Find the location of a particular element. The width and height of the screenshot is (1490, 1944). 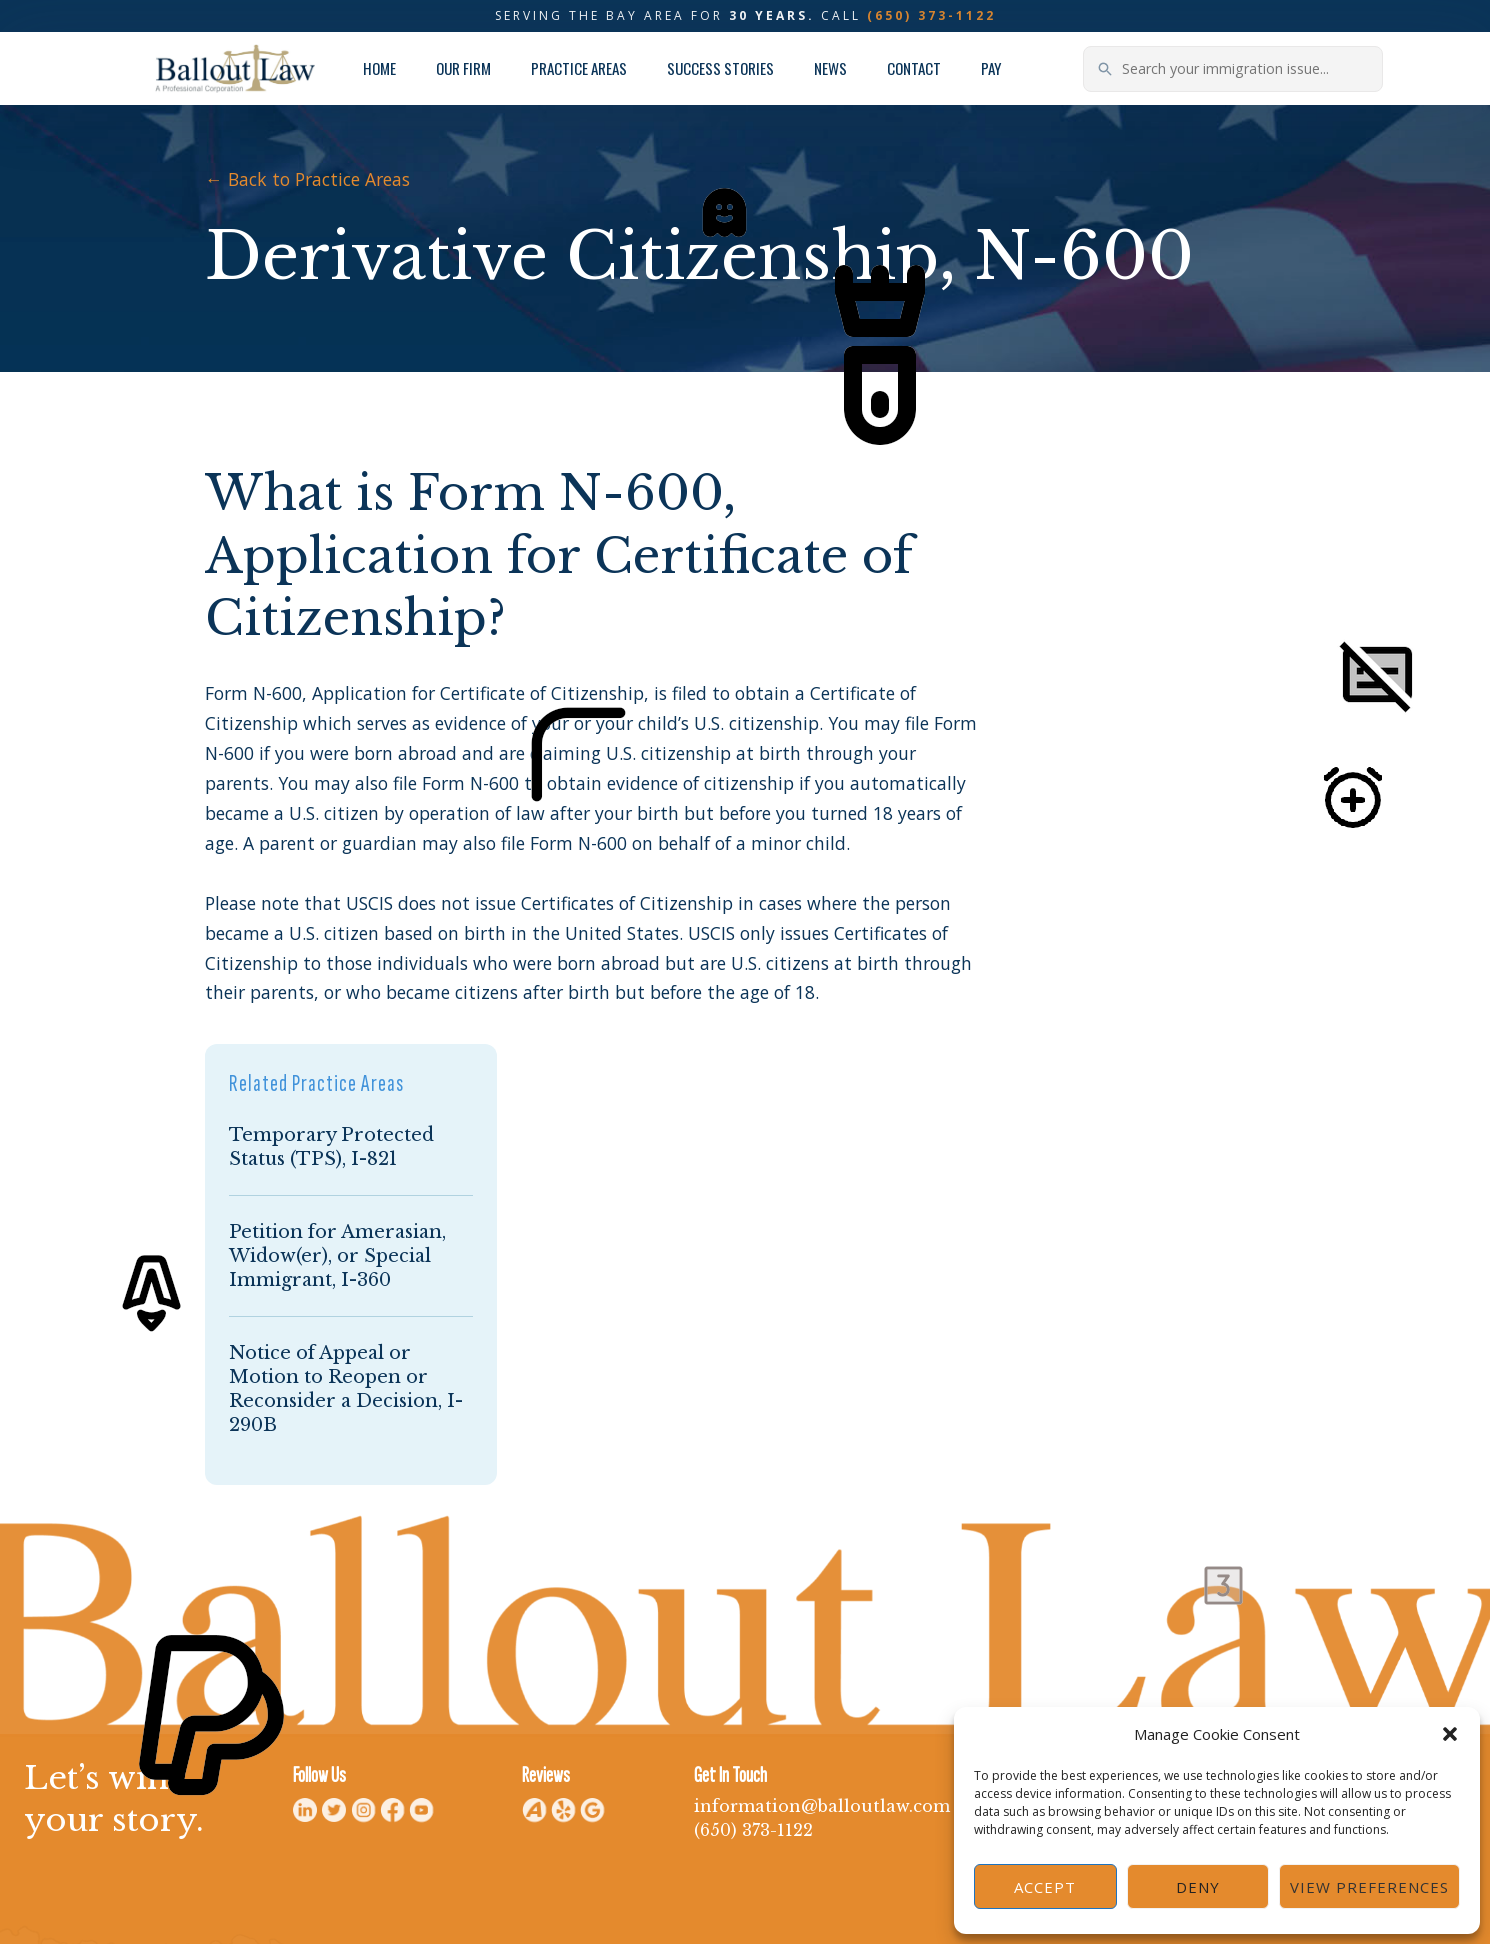

pay with paypal is located at coordinates (211, 1715).